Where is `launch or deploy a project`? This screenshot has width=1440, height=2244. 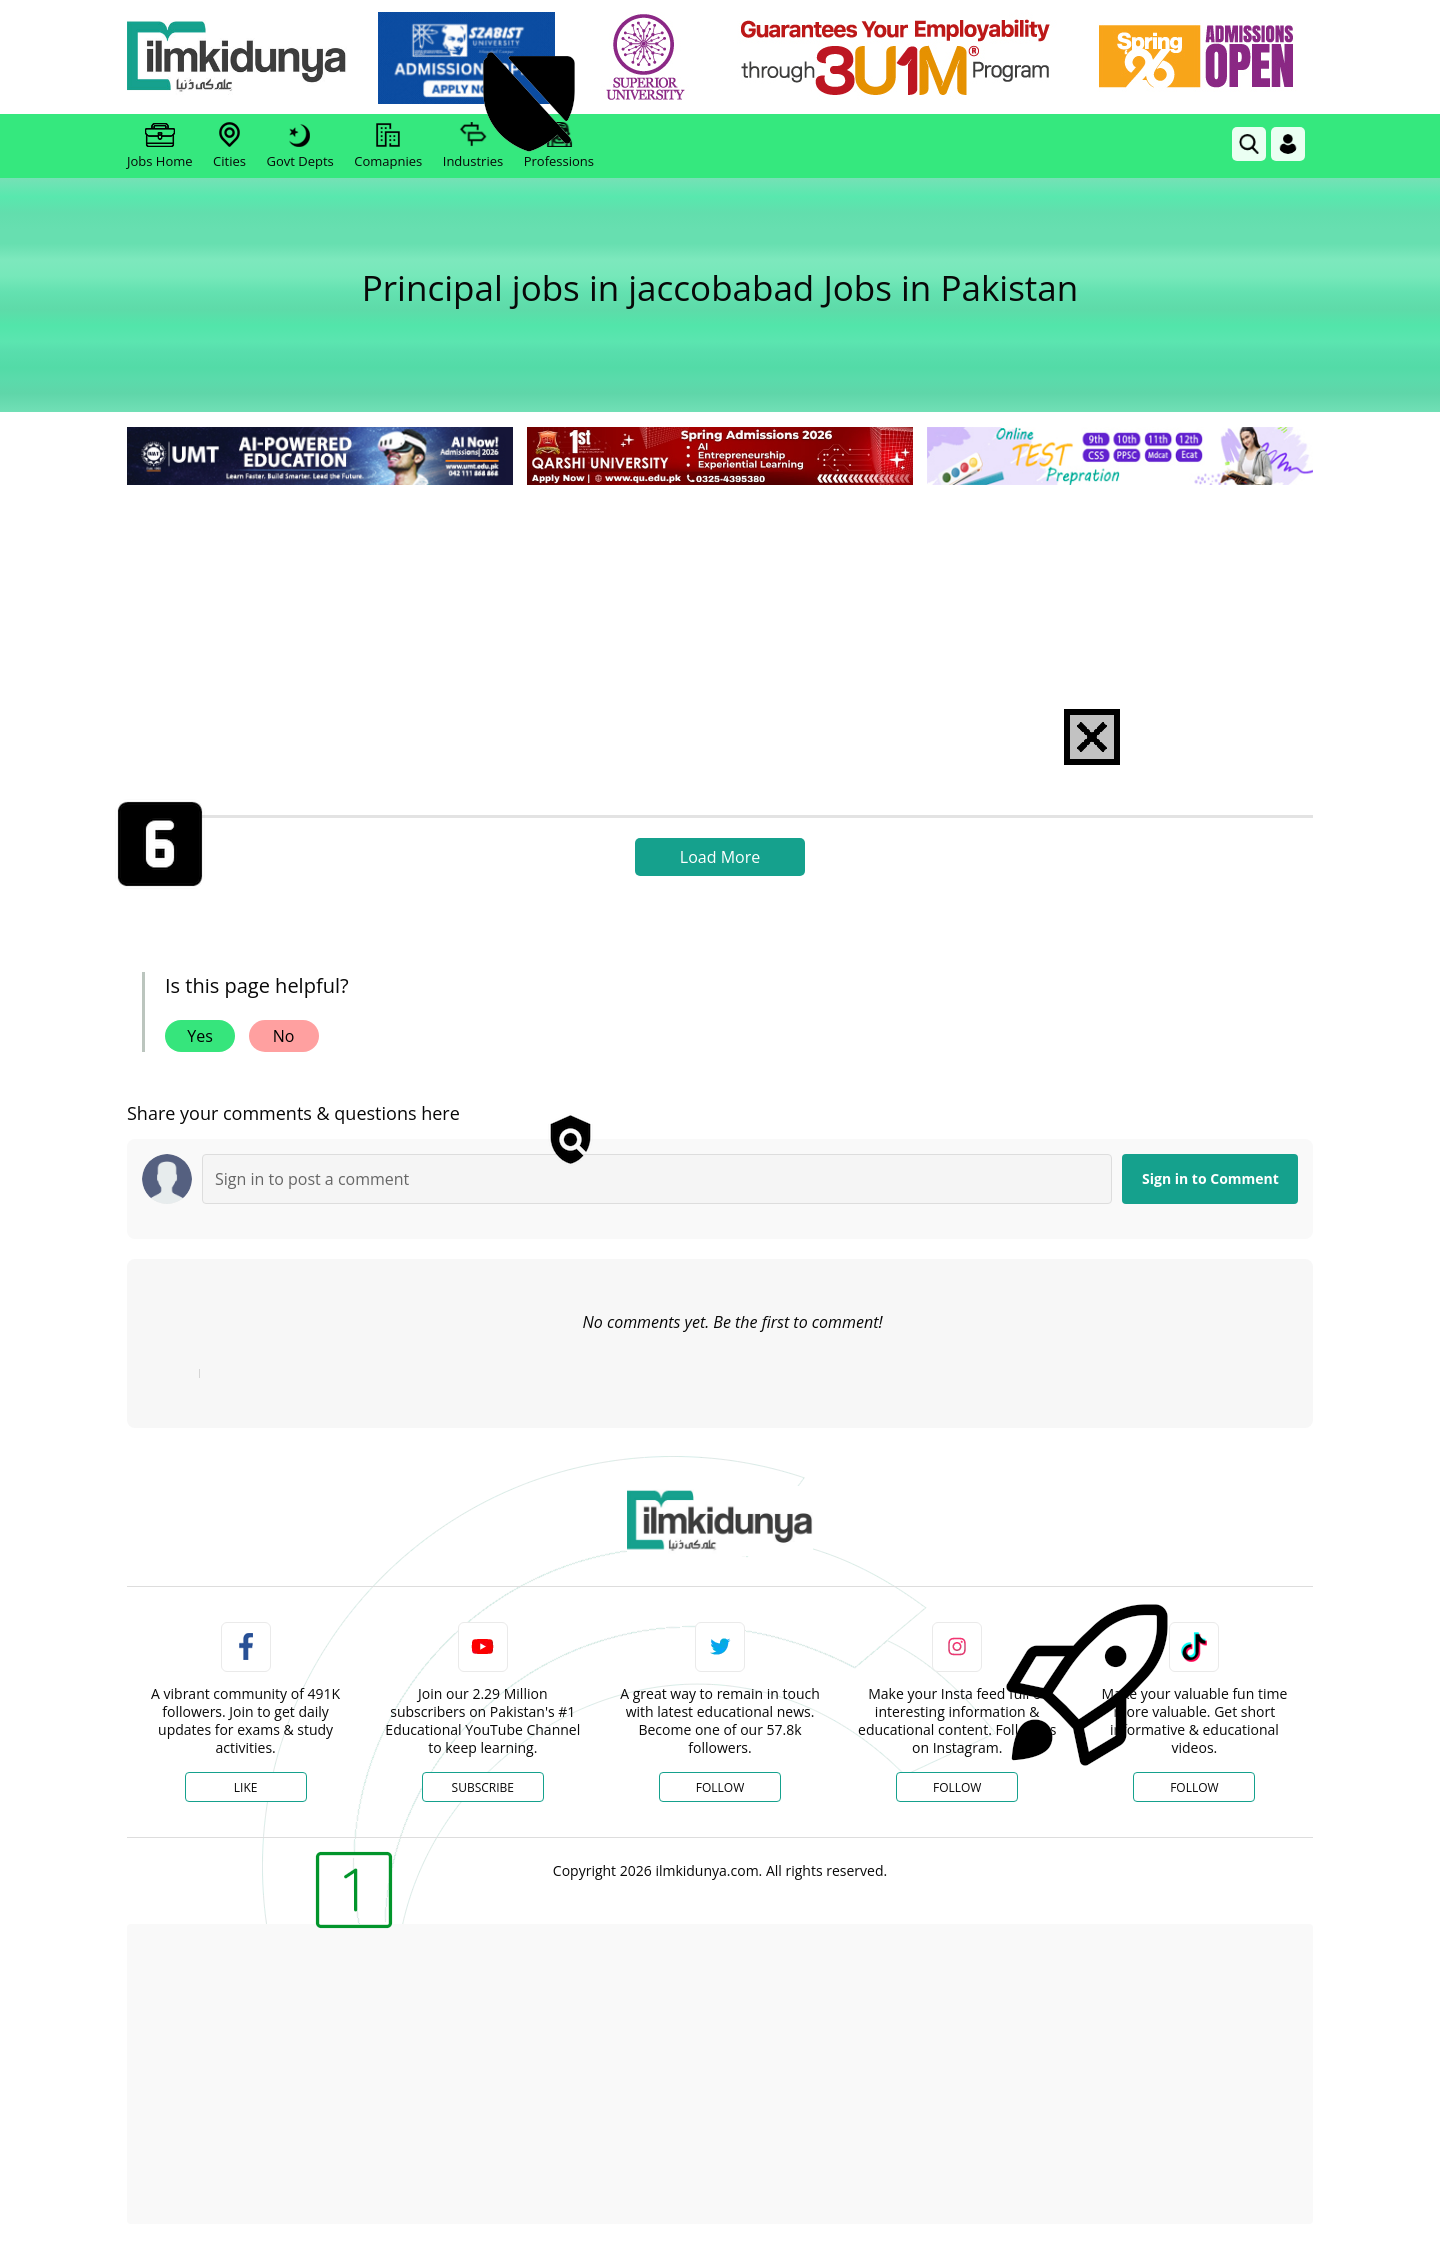 launch or deploy a project is located at coordinates (1087, 1685).